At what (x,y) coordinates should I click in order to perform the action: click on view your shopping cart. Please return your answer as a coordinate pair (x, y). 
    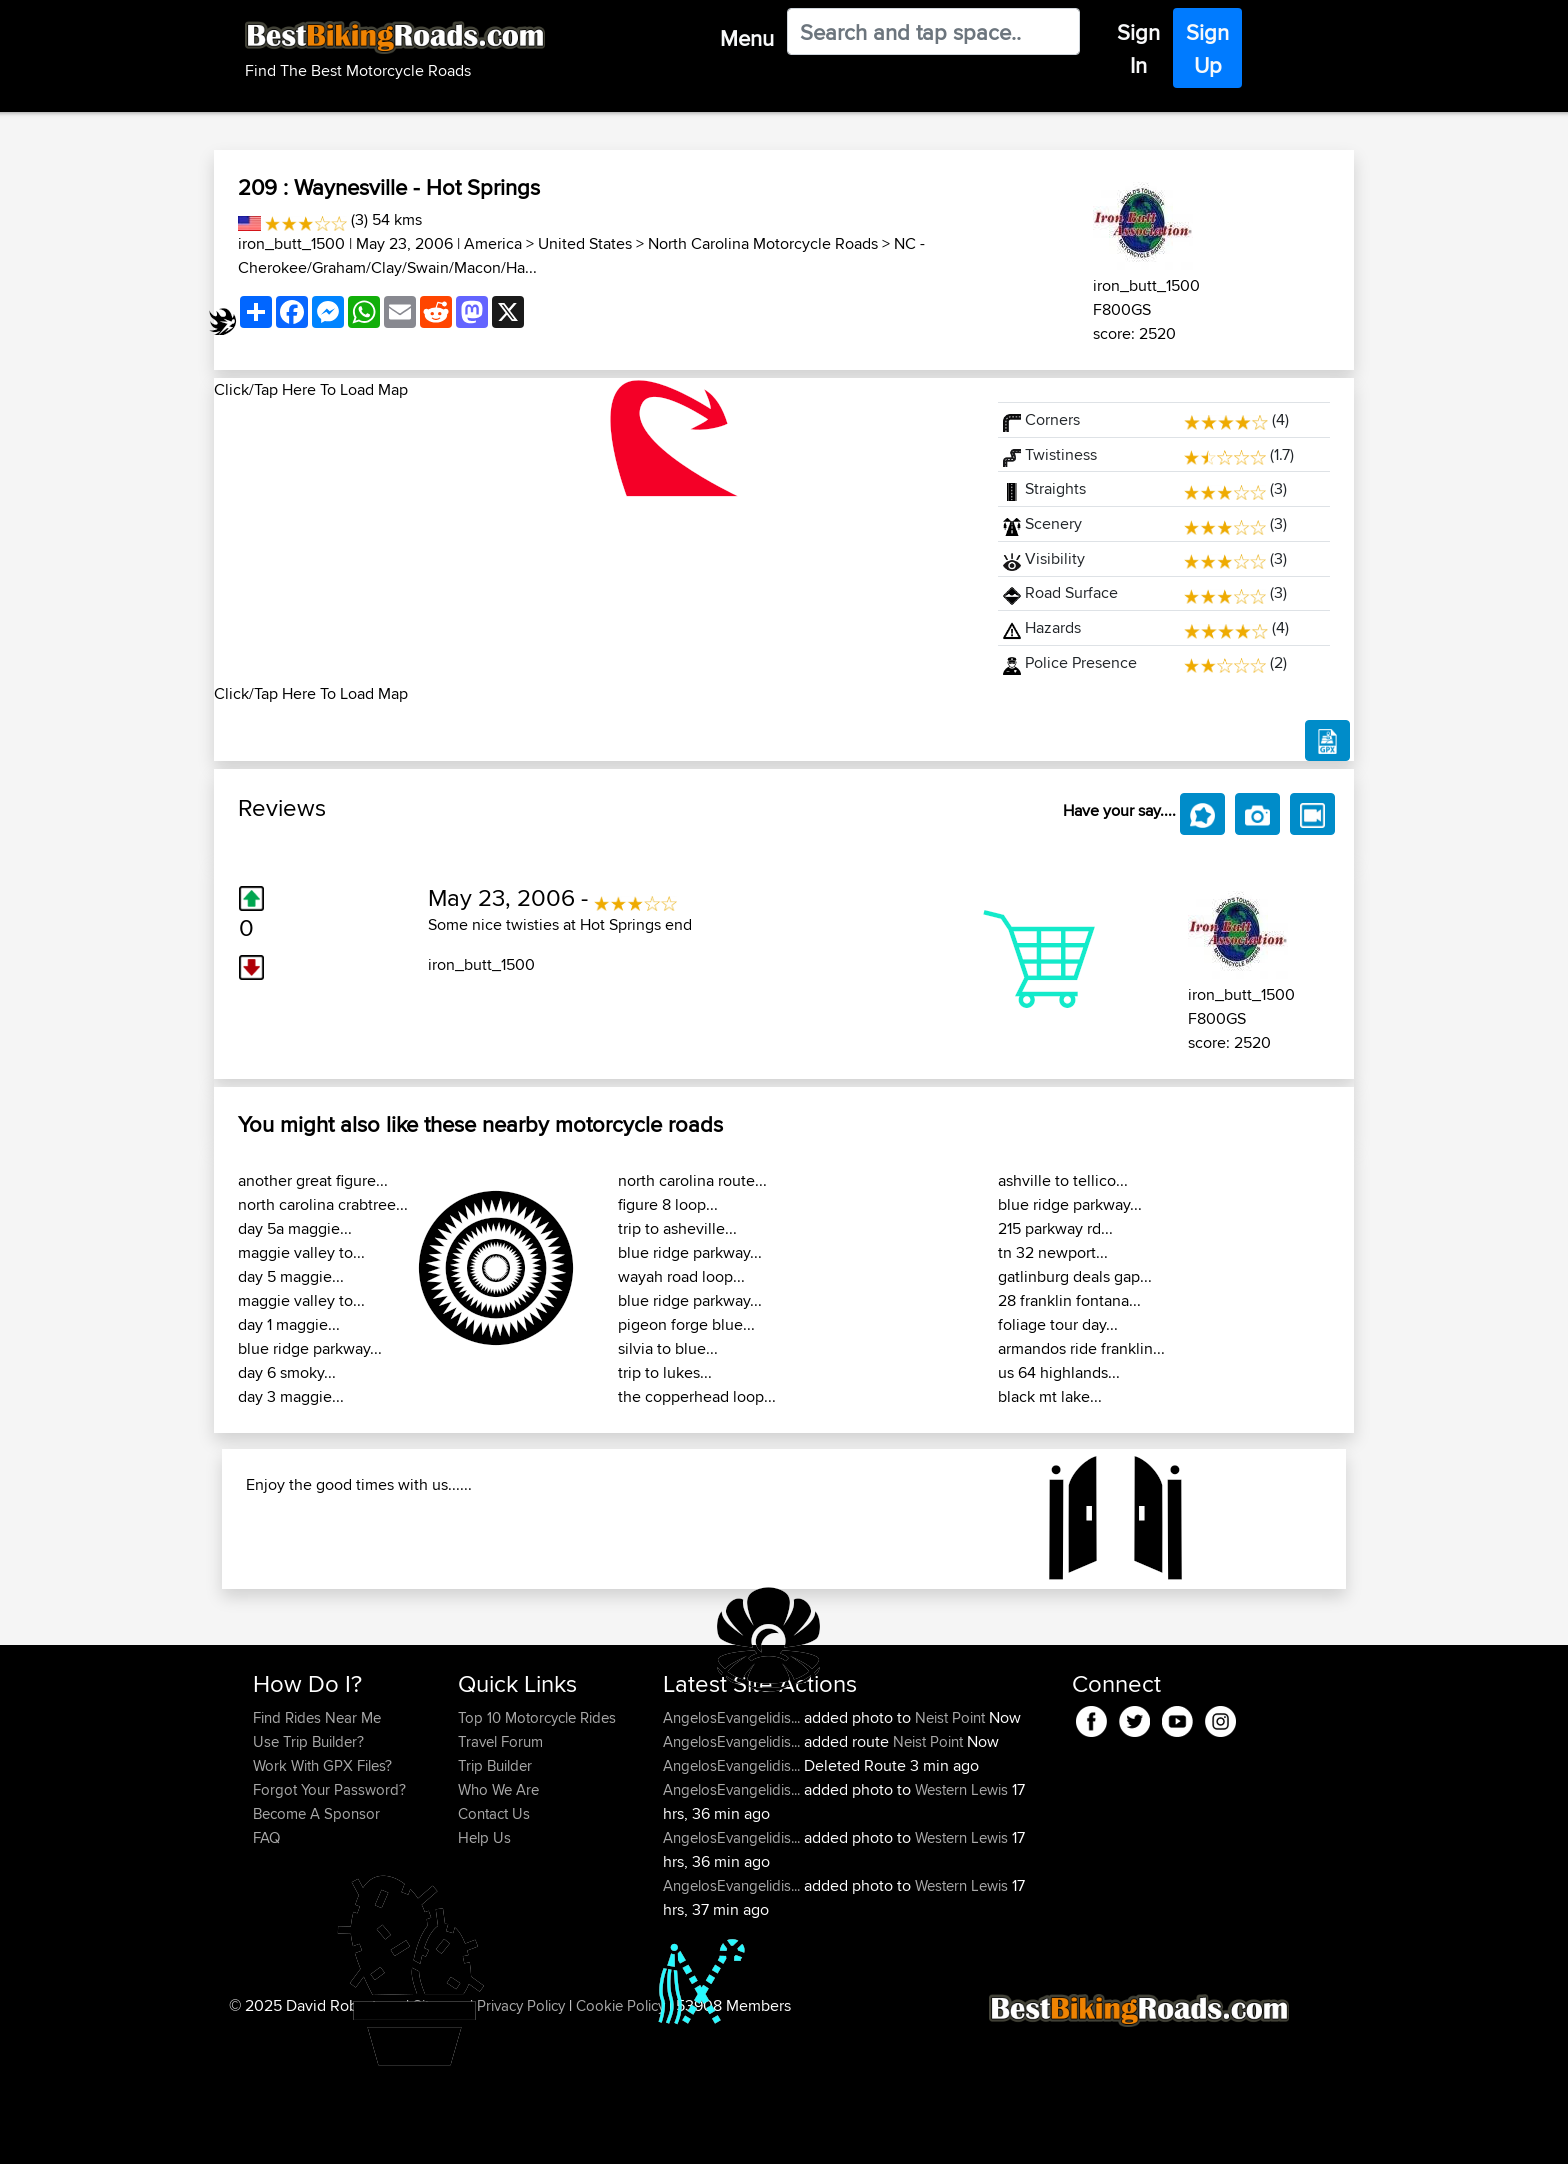
    Looking at the image, I should click on (1043, 959).